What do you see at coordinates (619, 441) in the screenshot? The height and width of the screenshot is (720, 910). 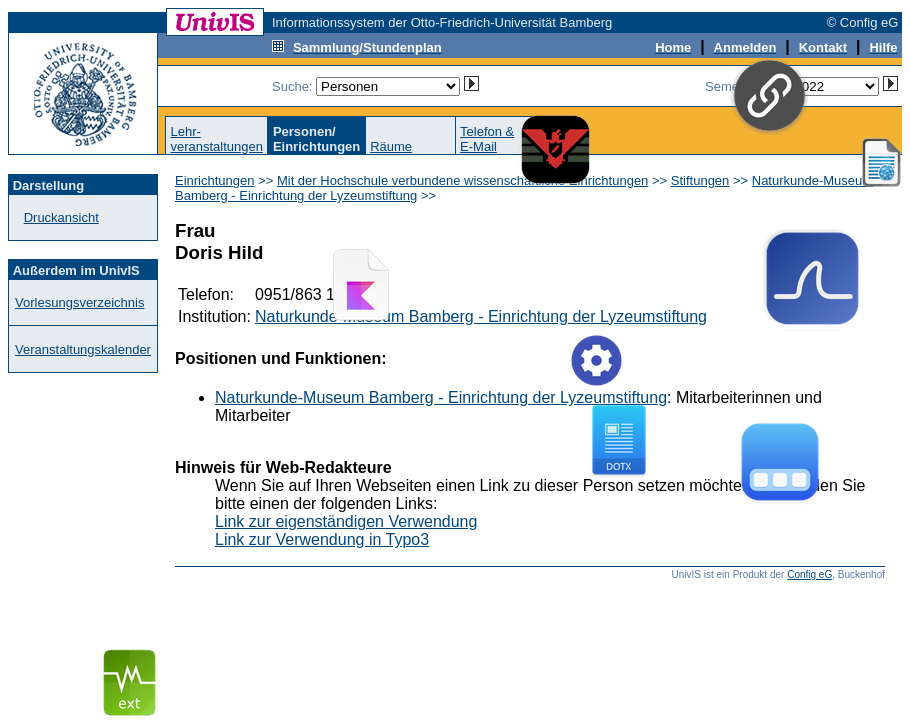 I see `a microsoft word template file (.dotx)` at bounding box center [619, 441].